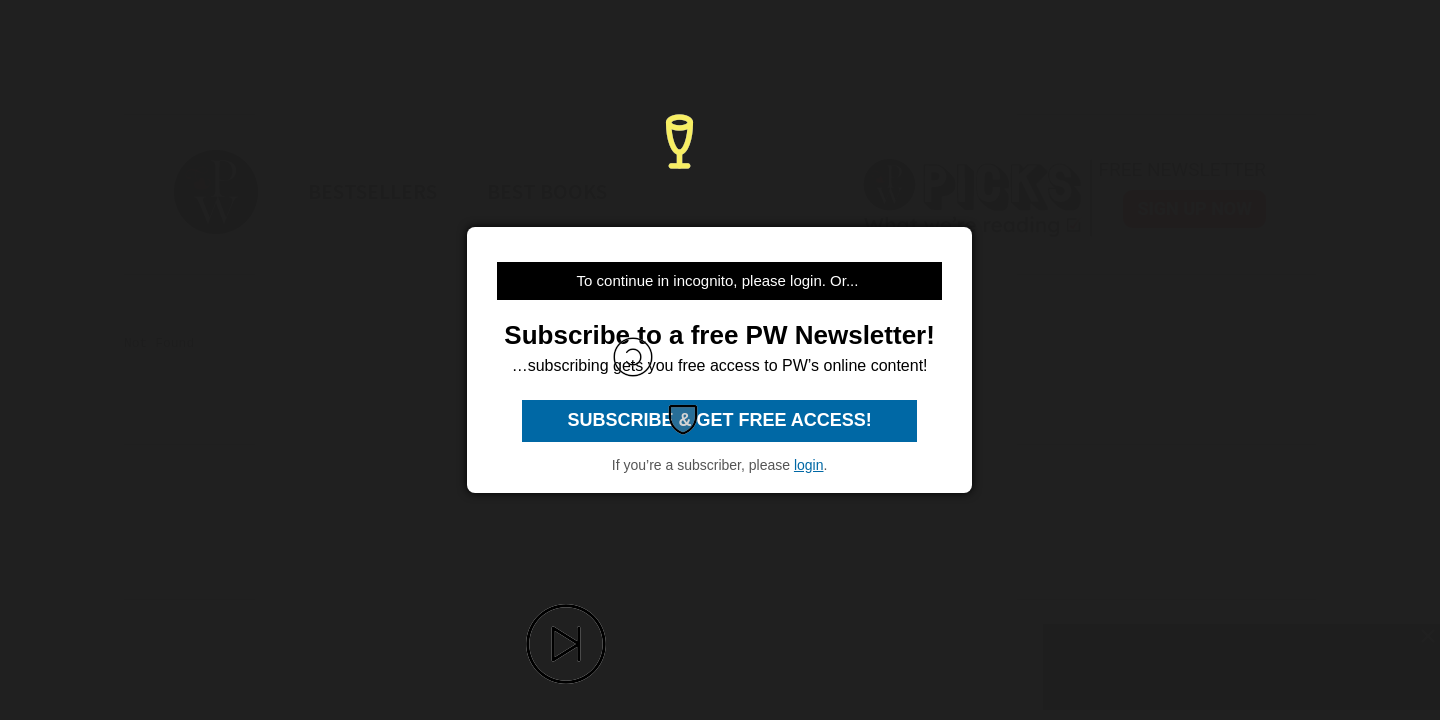 The image size is (1440, 720). Describe the element at coordinates (633, 357) in the screenshot. I see `indicates copyleft licensing status` at that location.